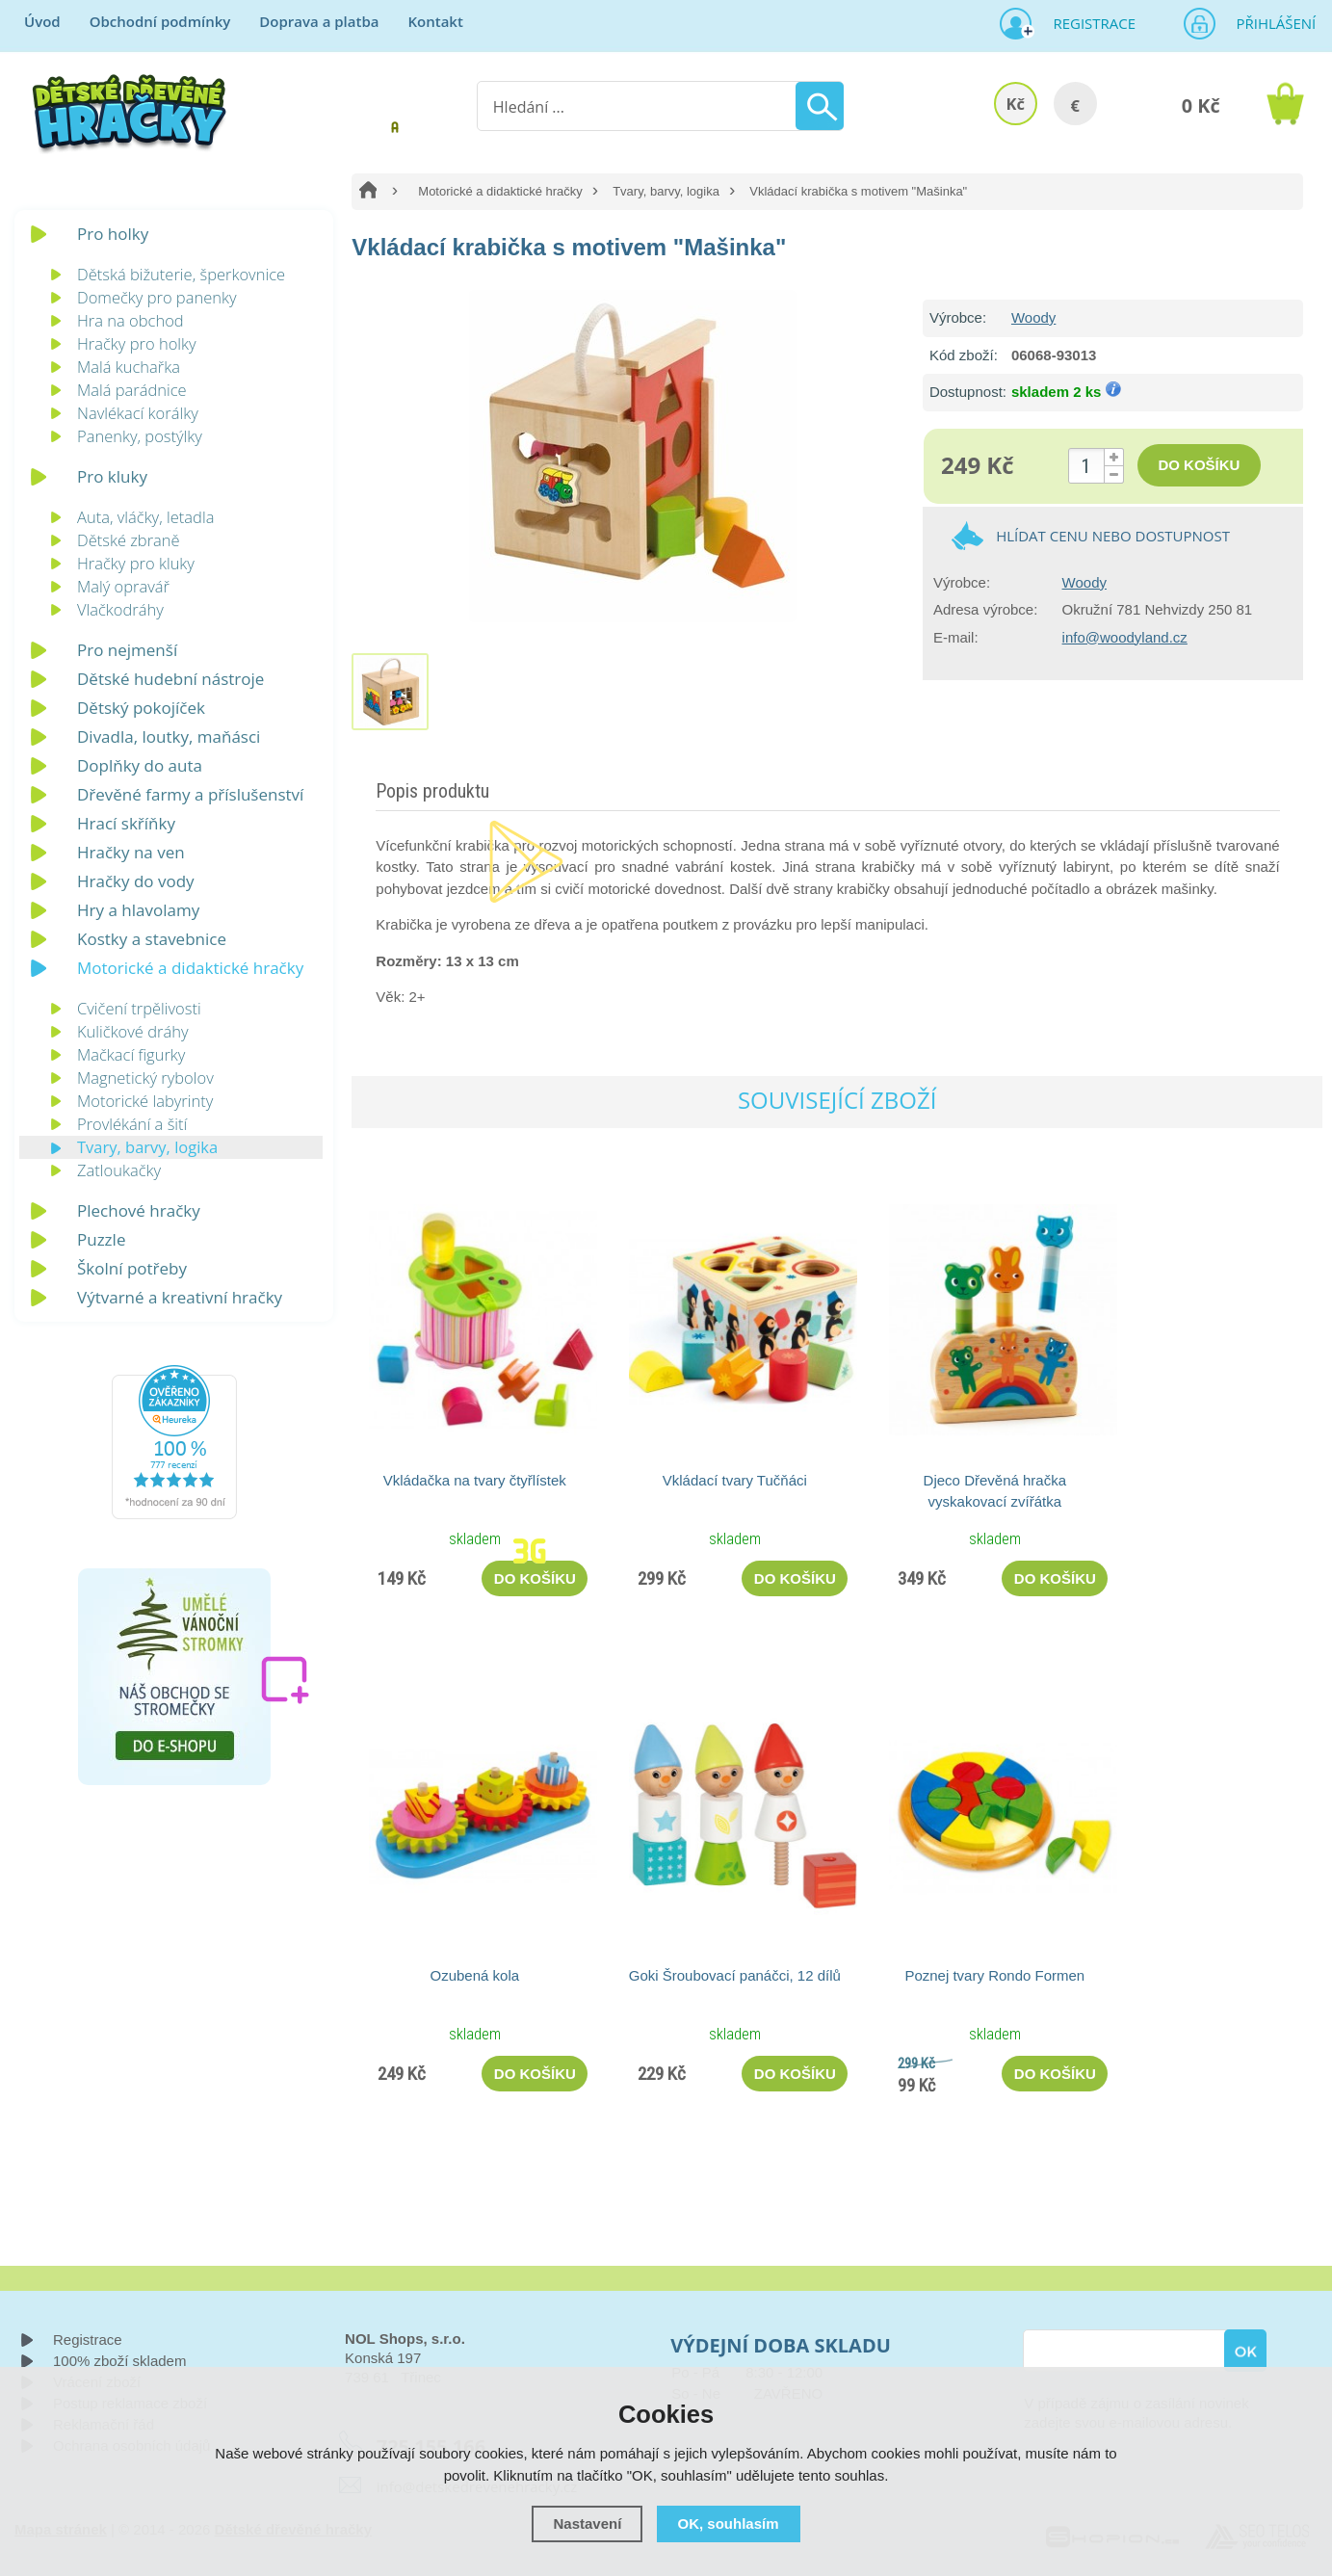  Describe the element at coordinates (518, 861) in the screenshot. I see `open google play store` at that location.